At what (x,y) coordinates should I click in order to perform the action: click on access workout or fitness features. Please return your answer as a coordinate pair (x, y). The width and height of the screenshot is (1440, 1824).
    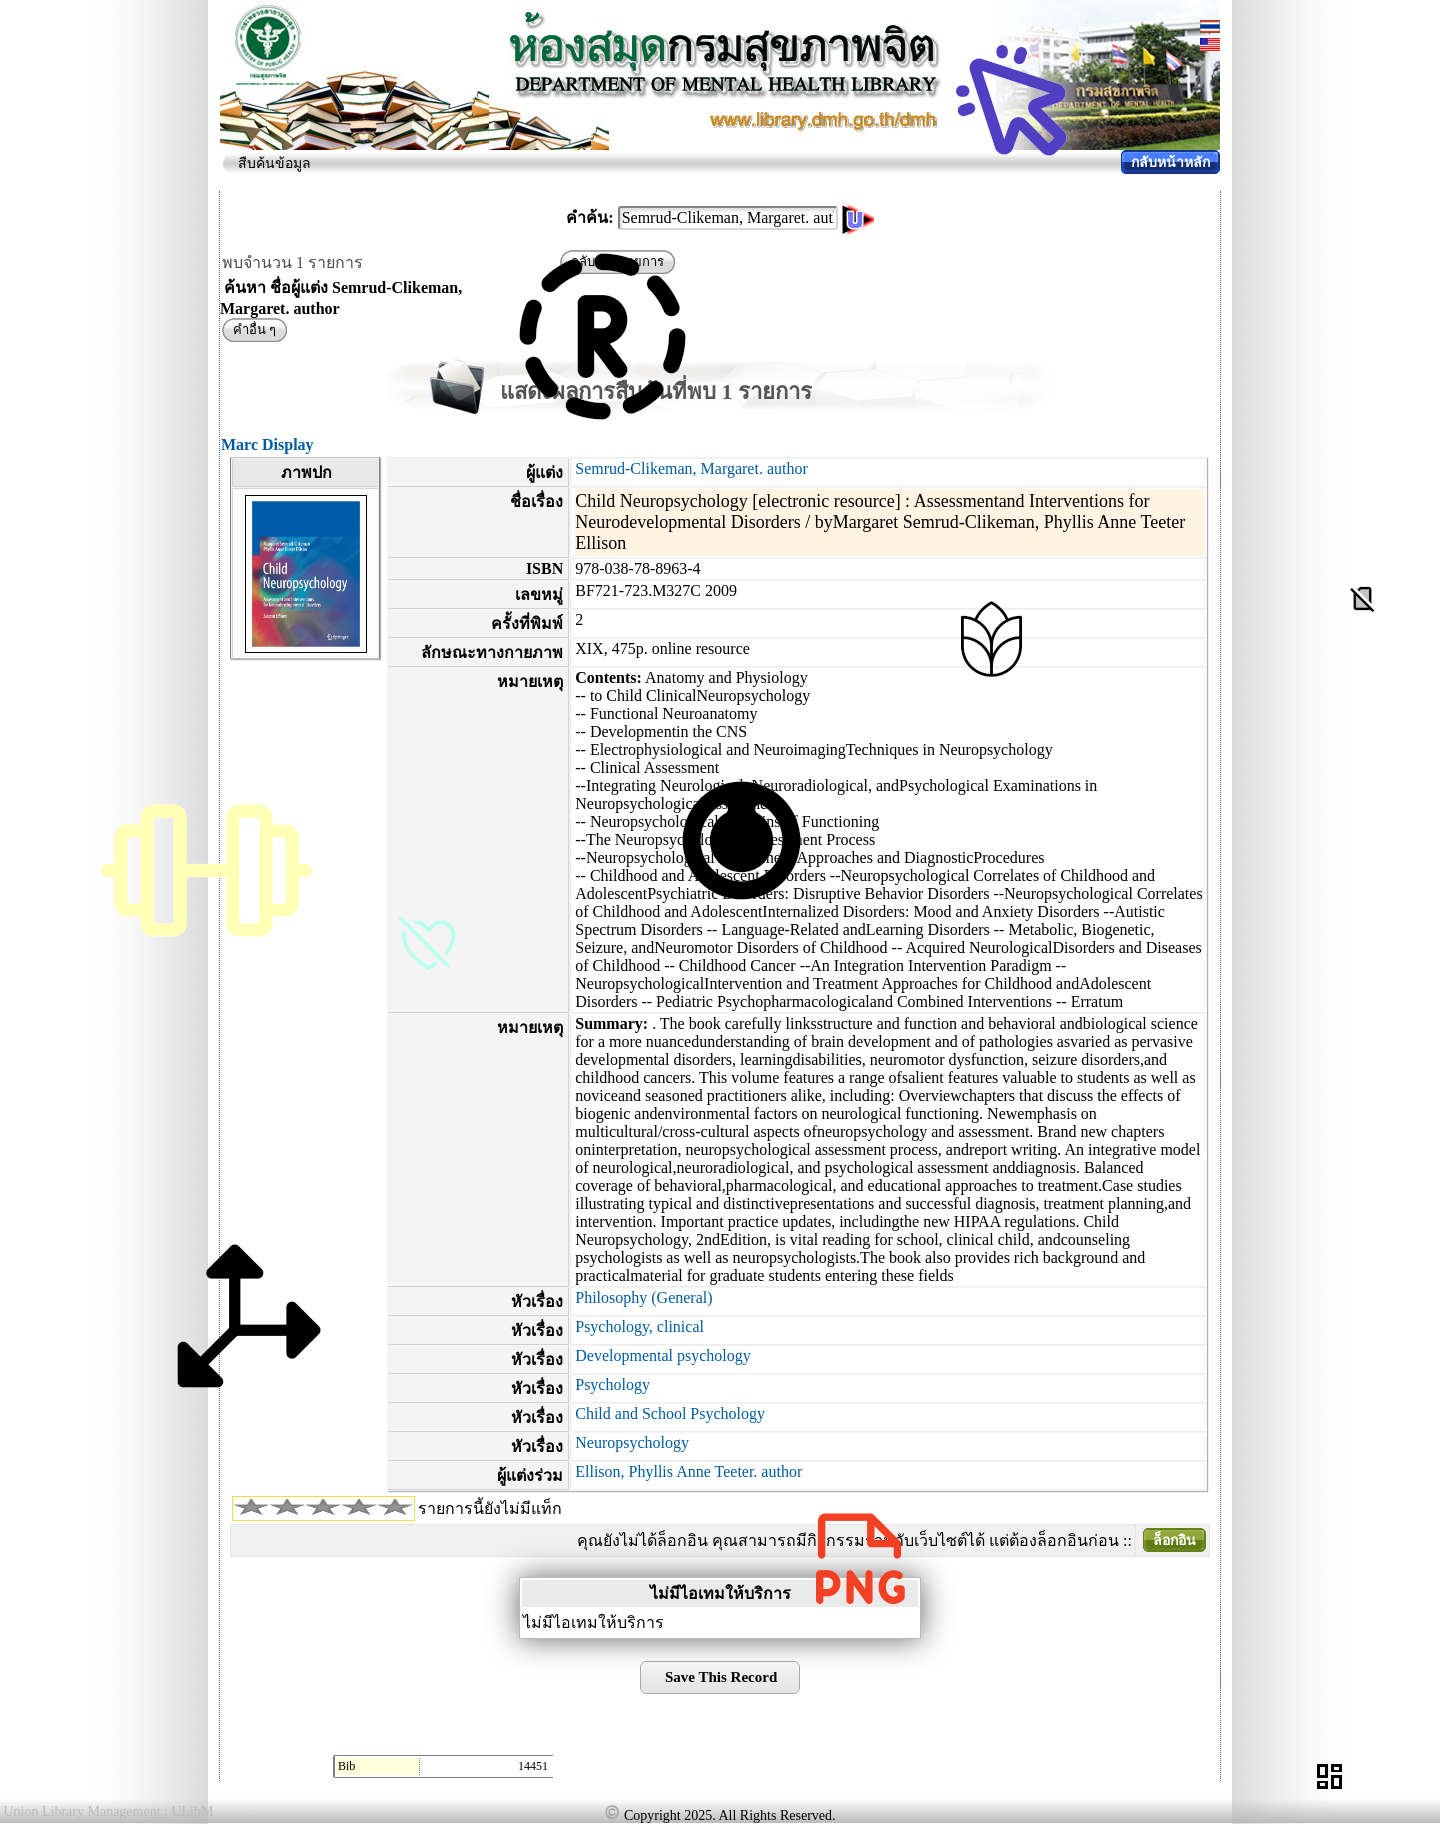
    Looking at the image, I should click on (206, 870).